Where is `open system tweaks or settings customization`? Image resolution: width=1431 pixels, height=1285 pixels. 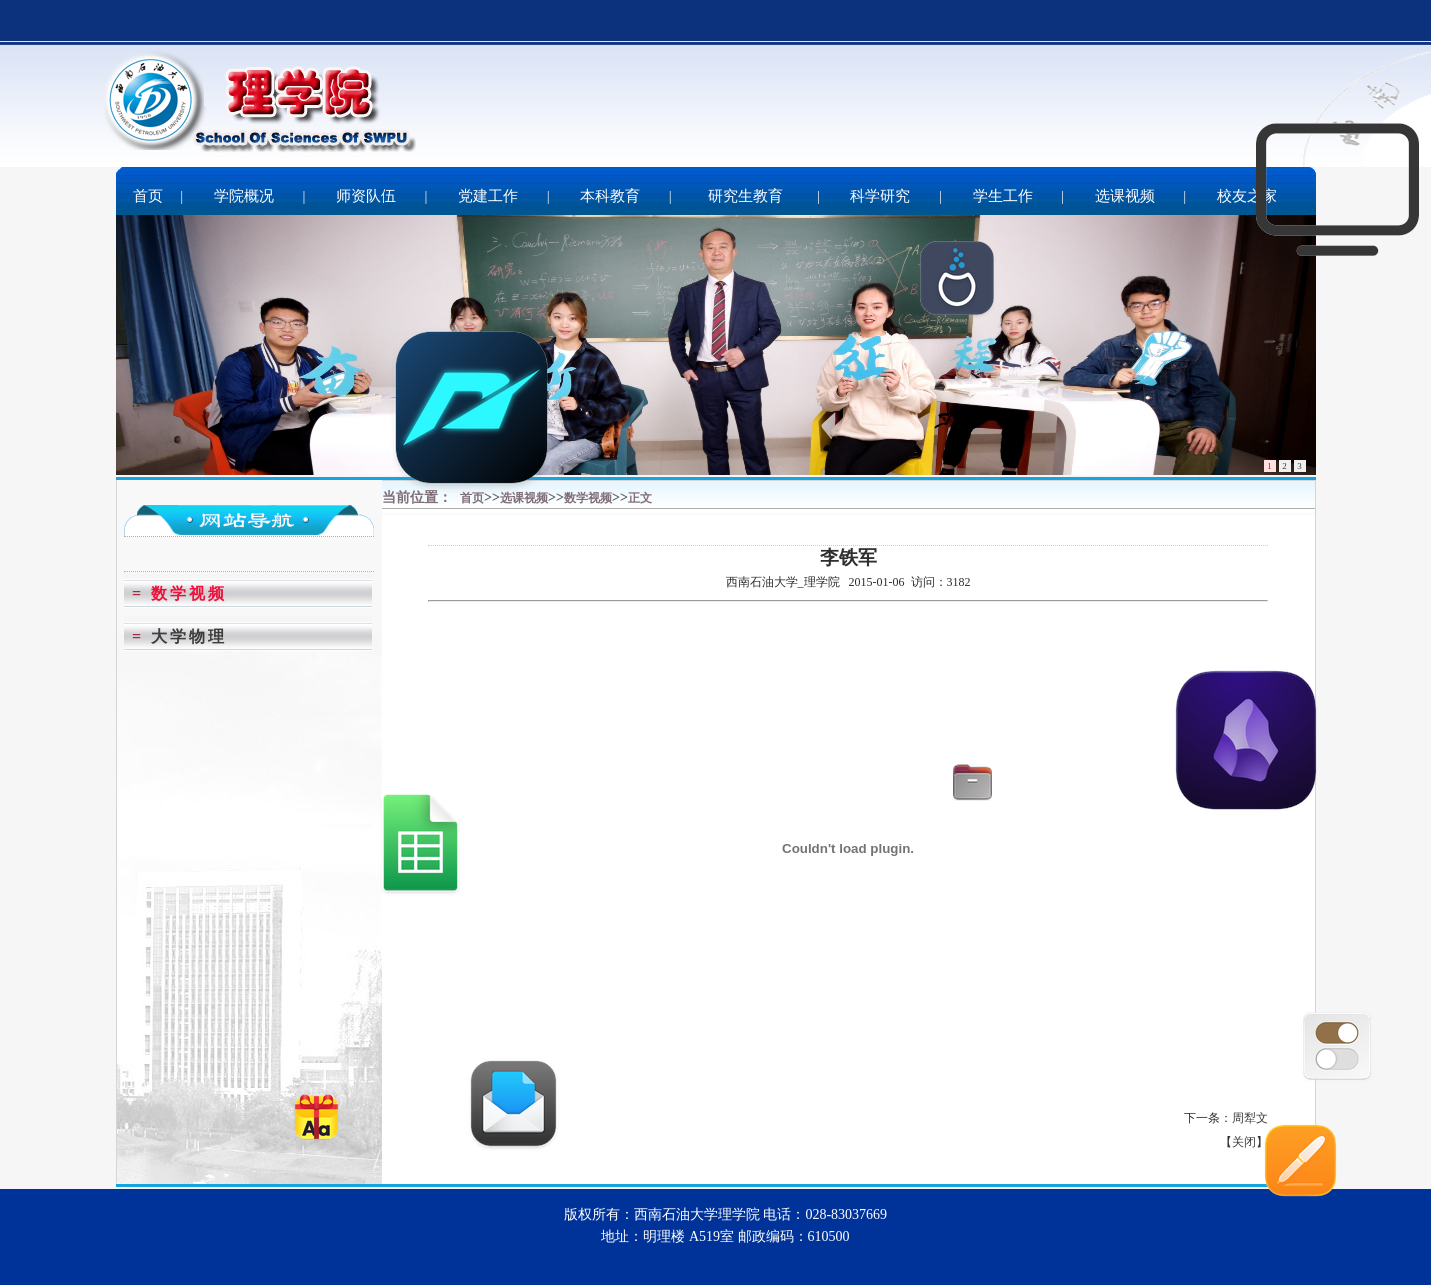 open system tweaks or settings customization is located at coordinates (1337, 1046).